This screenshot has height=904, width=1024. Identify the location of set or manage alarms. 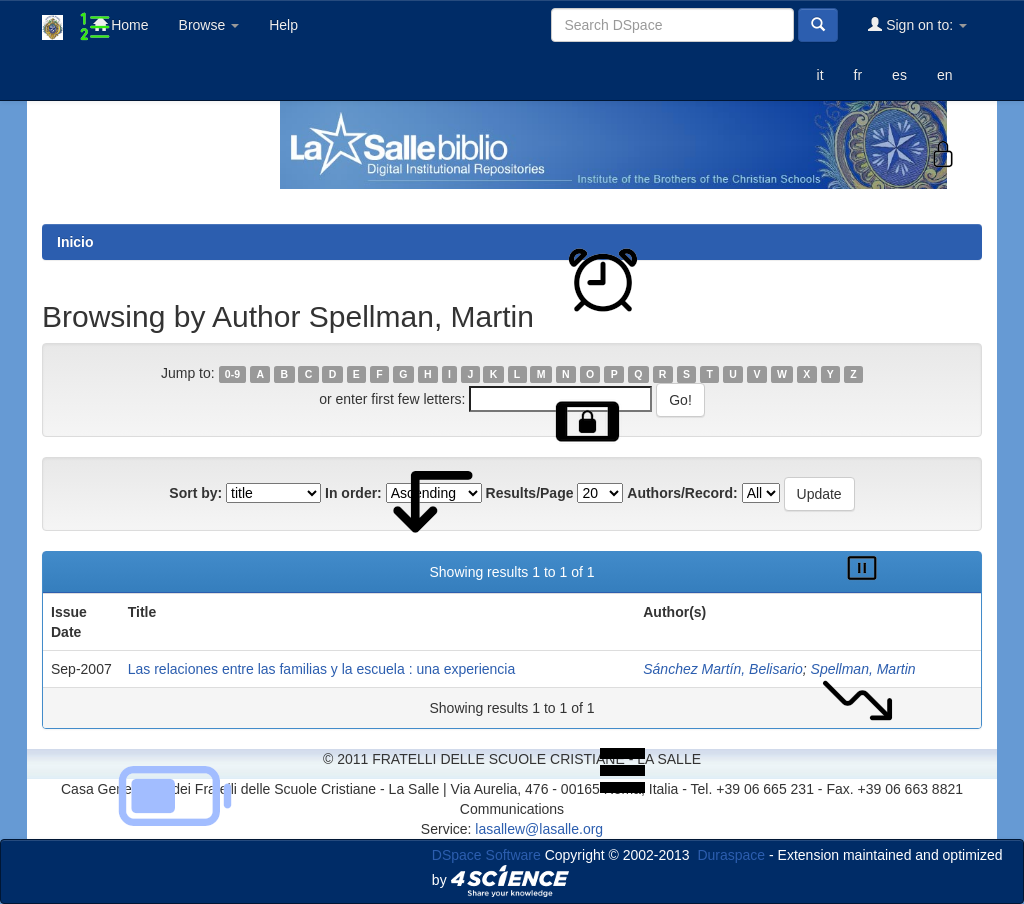
(603, 280).